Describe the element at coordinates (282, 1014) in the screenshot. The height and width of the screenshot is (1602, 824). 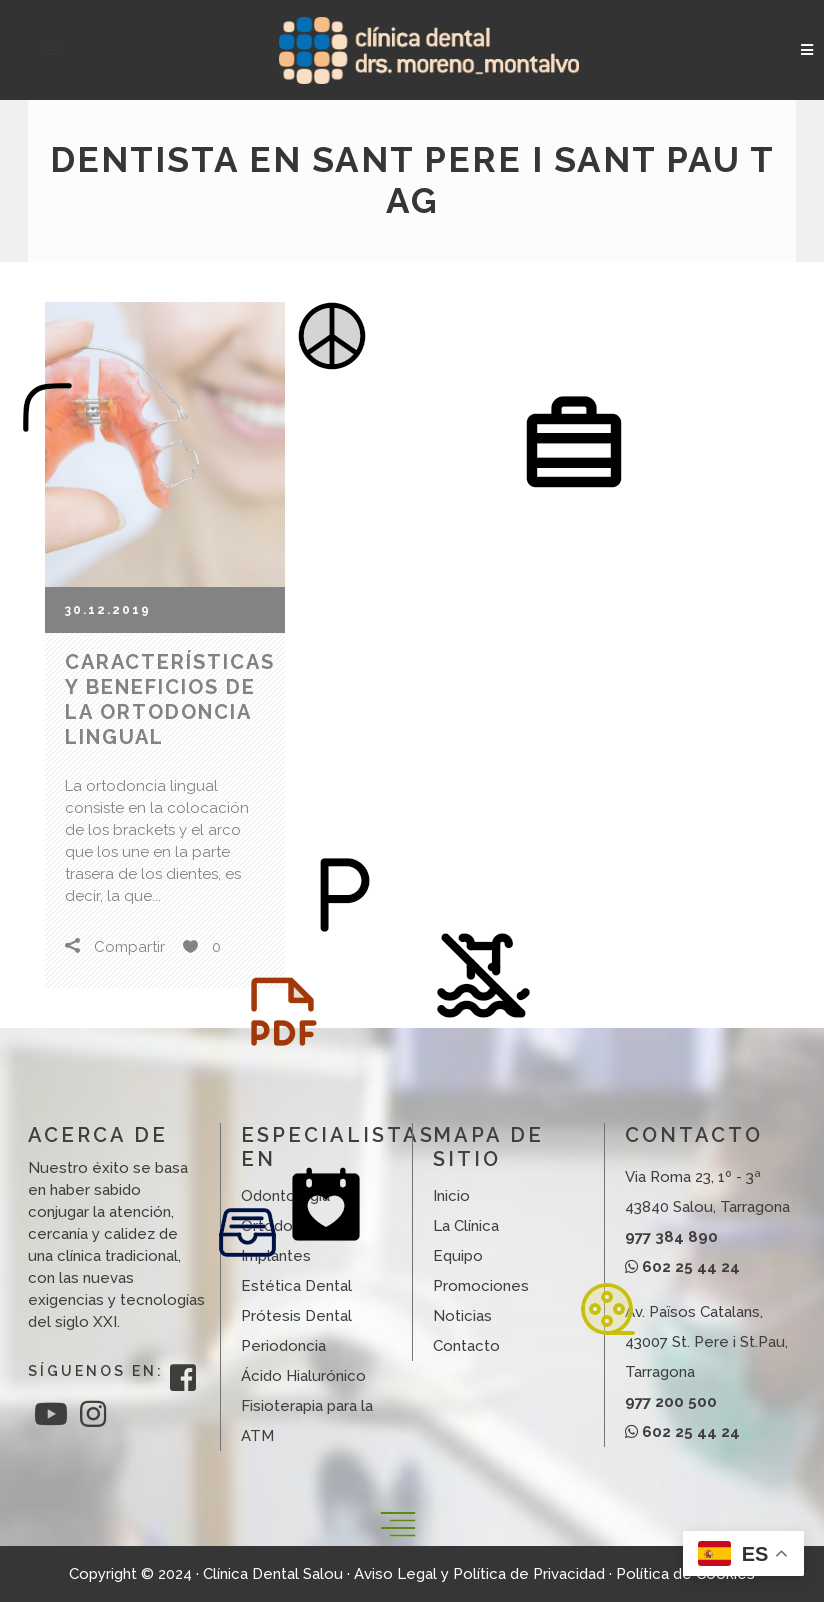
I see `view or open a PDF document` at that location.